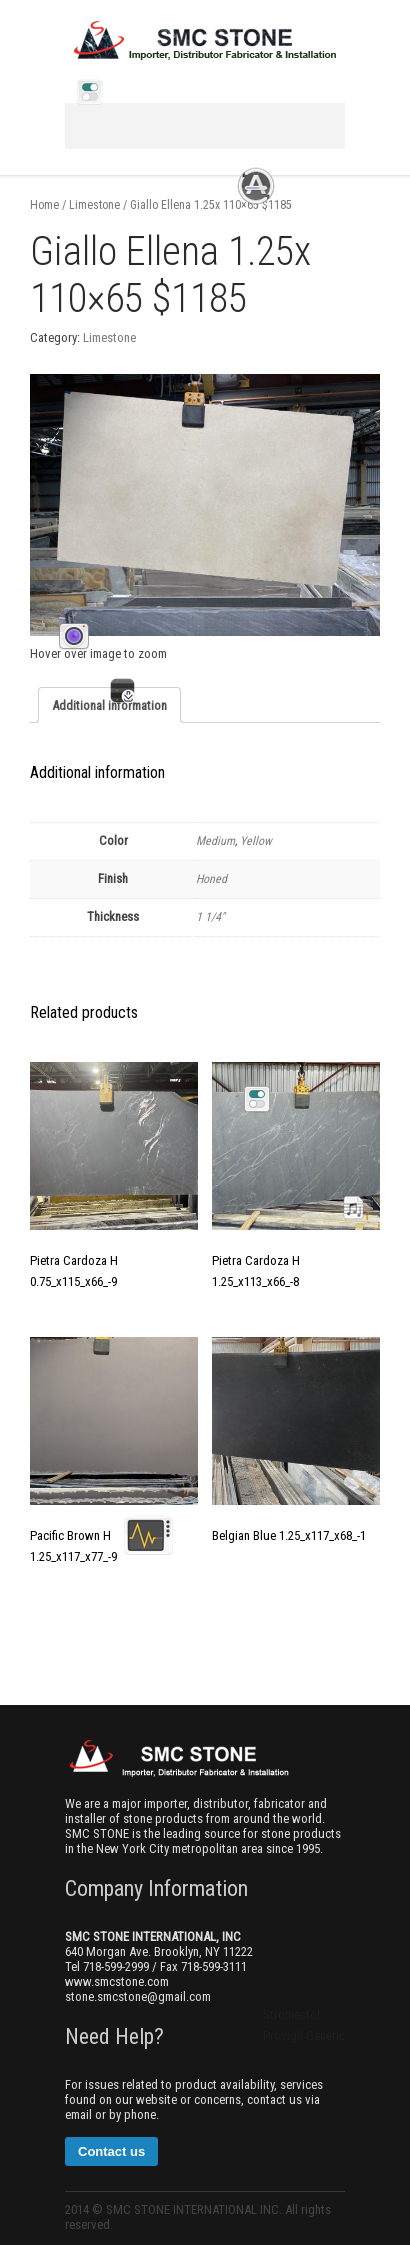  I want to click on open system monitor application, so click(148, 1535).